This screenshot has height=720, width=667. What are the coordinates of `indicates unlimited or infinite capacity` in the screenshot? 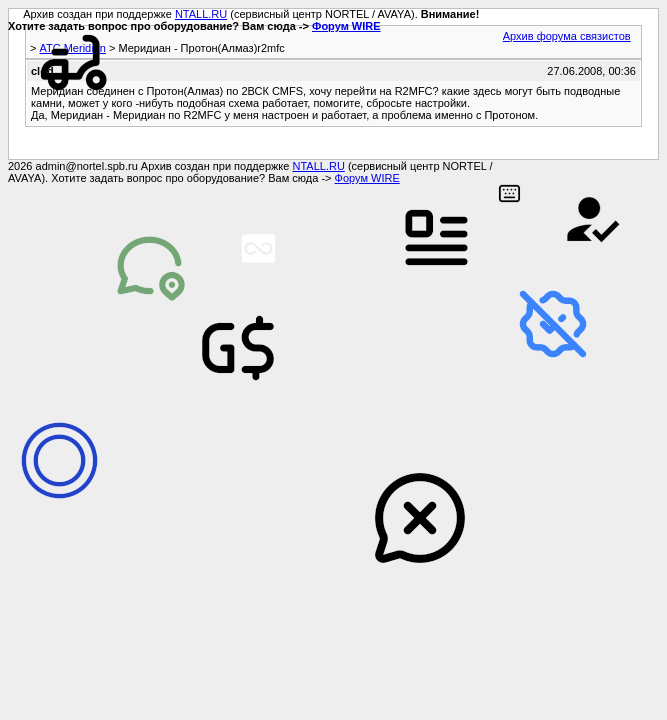 It's located at (258, 248).